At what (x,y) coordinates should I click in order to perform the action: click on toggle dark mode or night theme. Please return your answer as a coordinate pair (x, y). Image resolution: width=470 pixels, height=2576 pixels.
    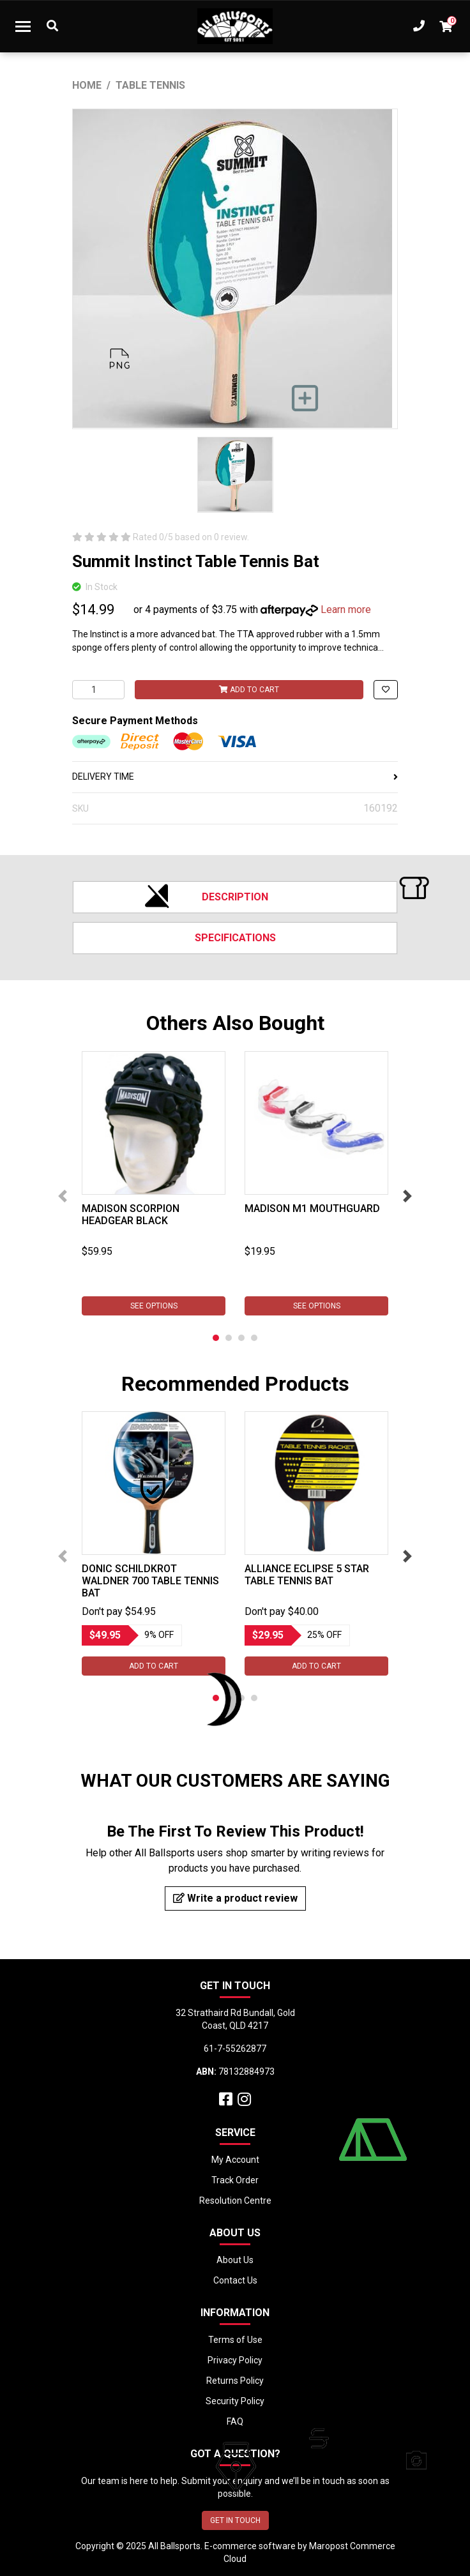
    Looking at the image, I should click on (223, 1699).